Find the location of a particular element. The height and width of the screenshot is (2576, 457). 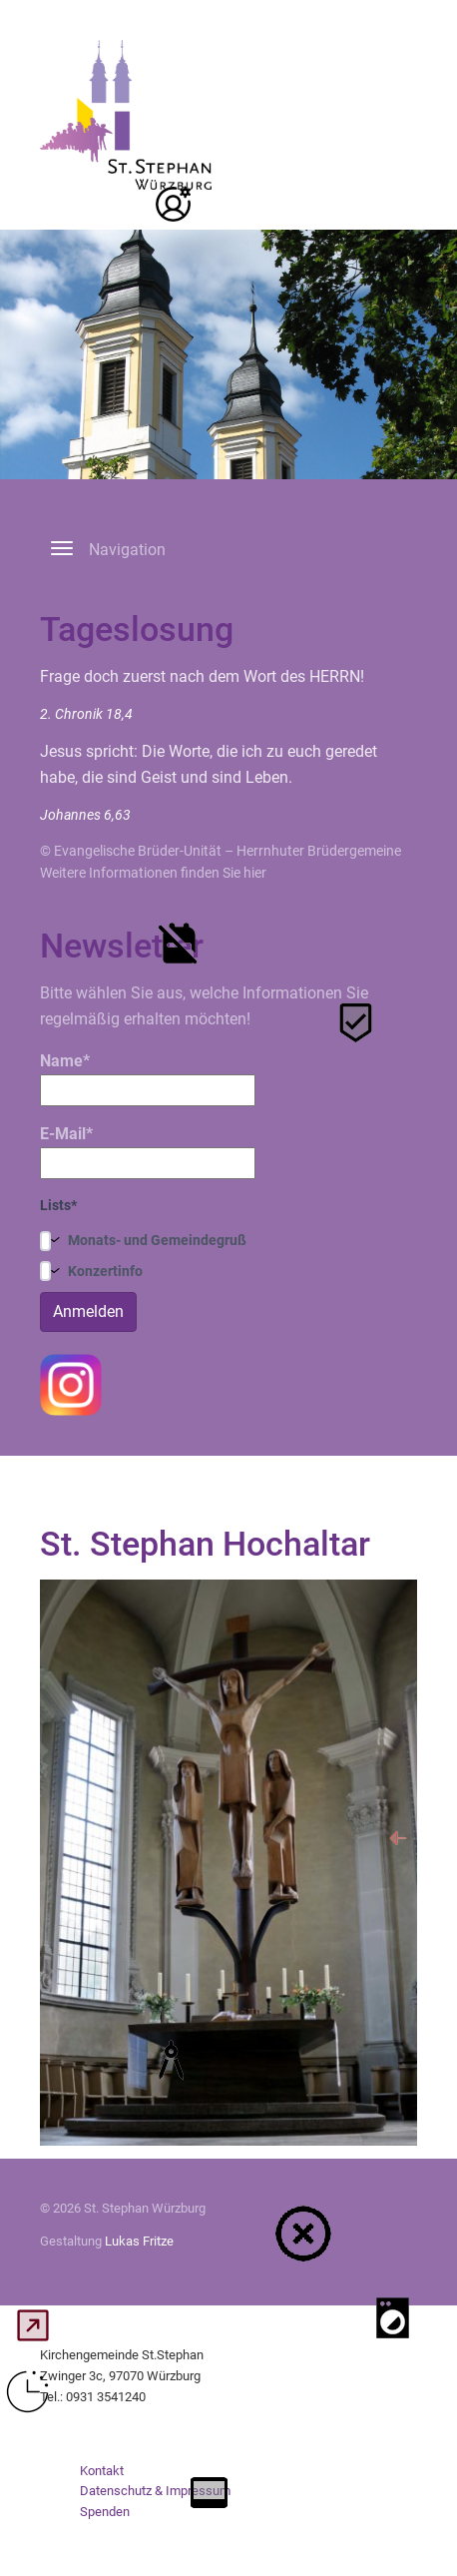

access user profile settings is located at coordinates (173, 204).